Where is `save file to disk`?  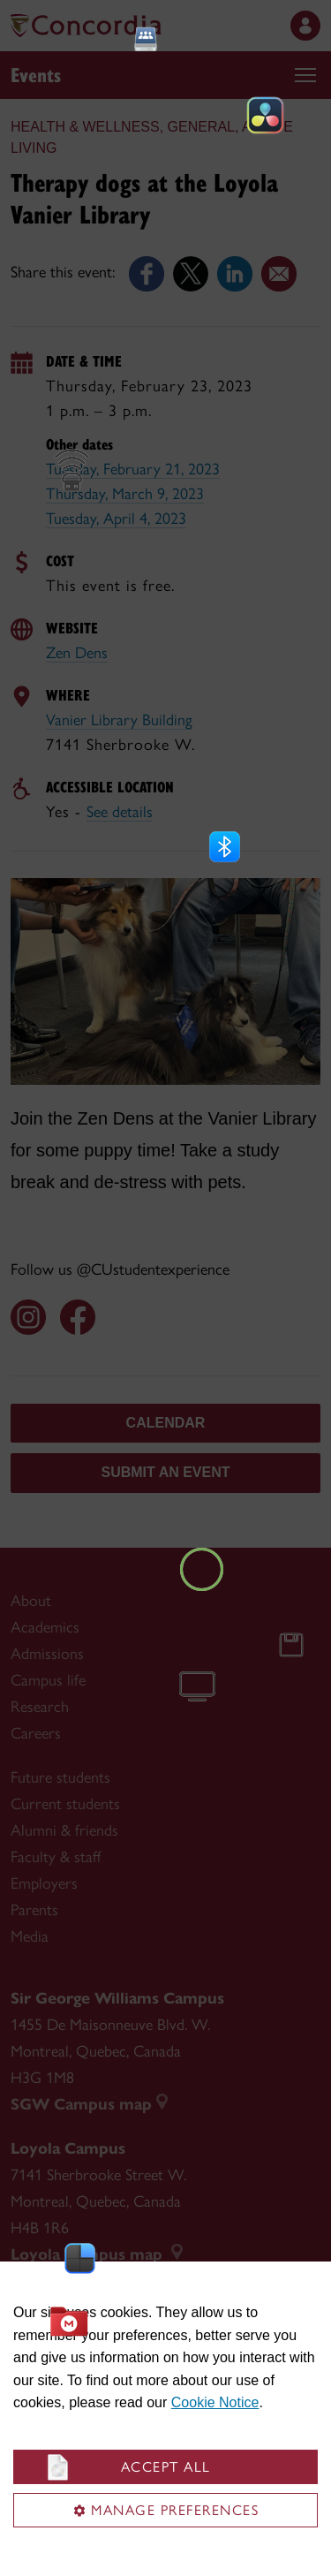
save file to disk is located at coordinates (291, 1645).